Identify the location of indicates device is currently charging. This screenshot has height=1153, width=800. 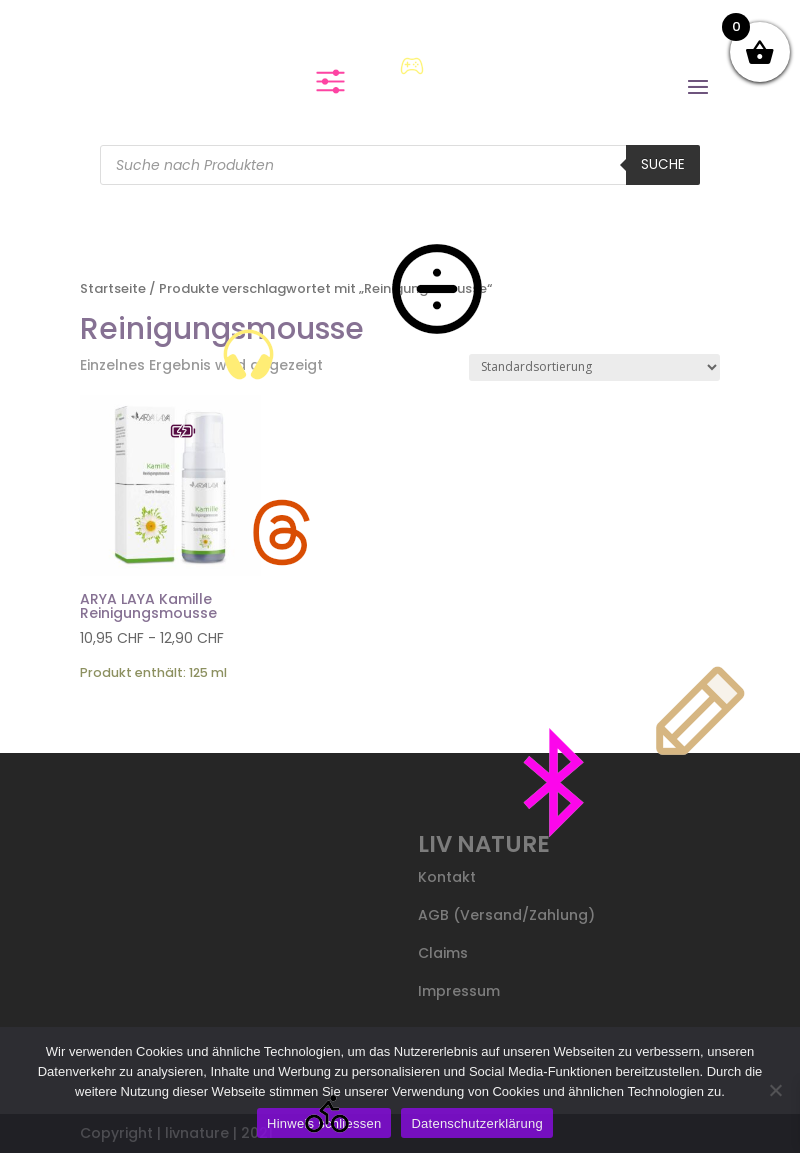
(183, 431).